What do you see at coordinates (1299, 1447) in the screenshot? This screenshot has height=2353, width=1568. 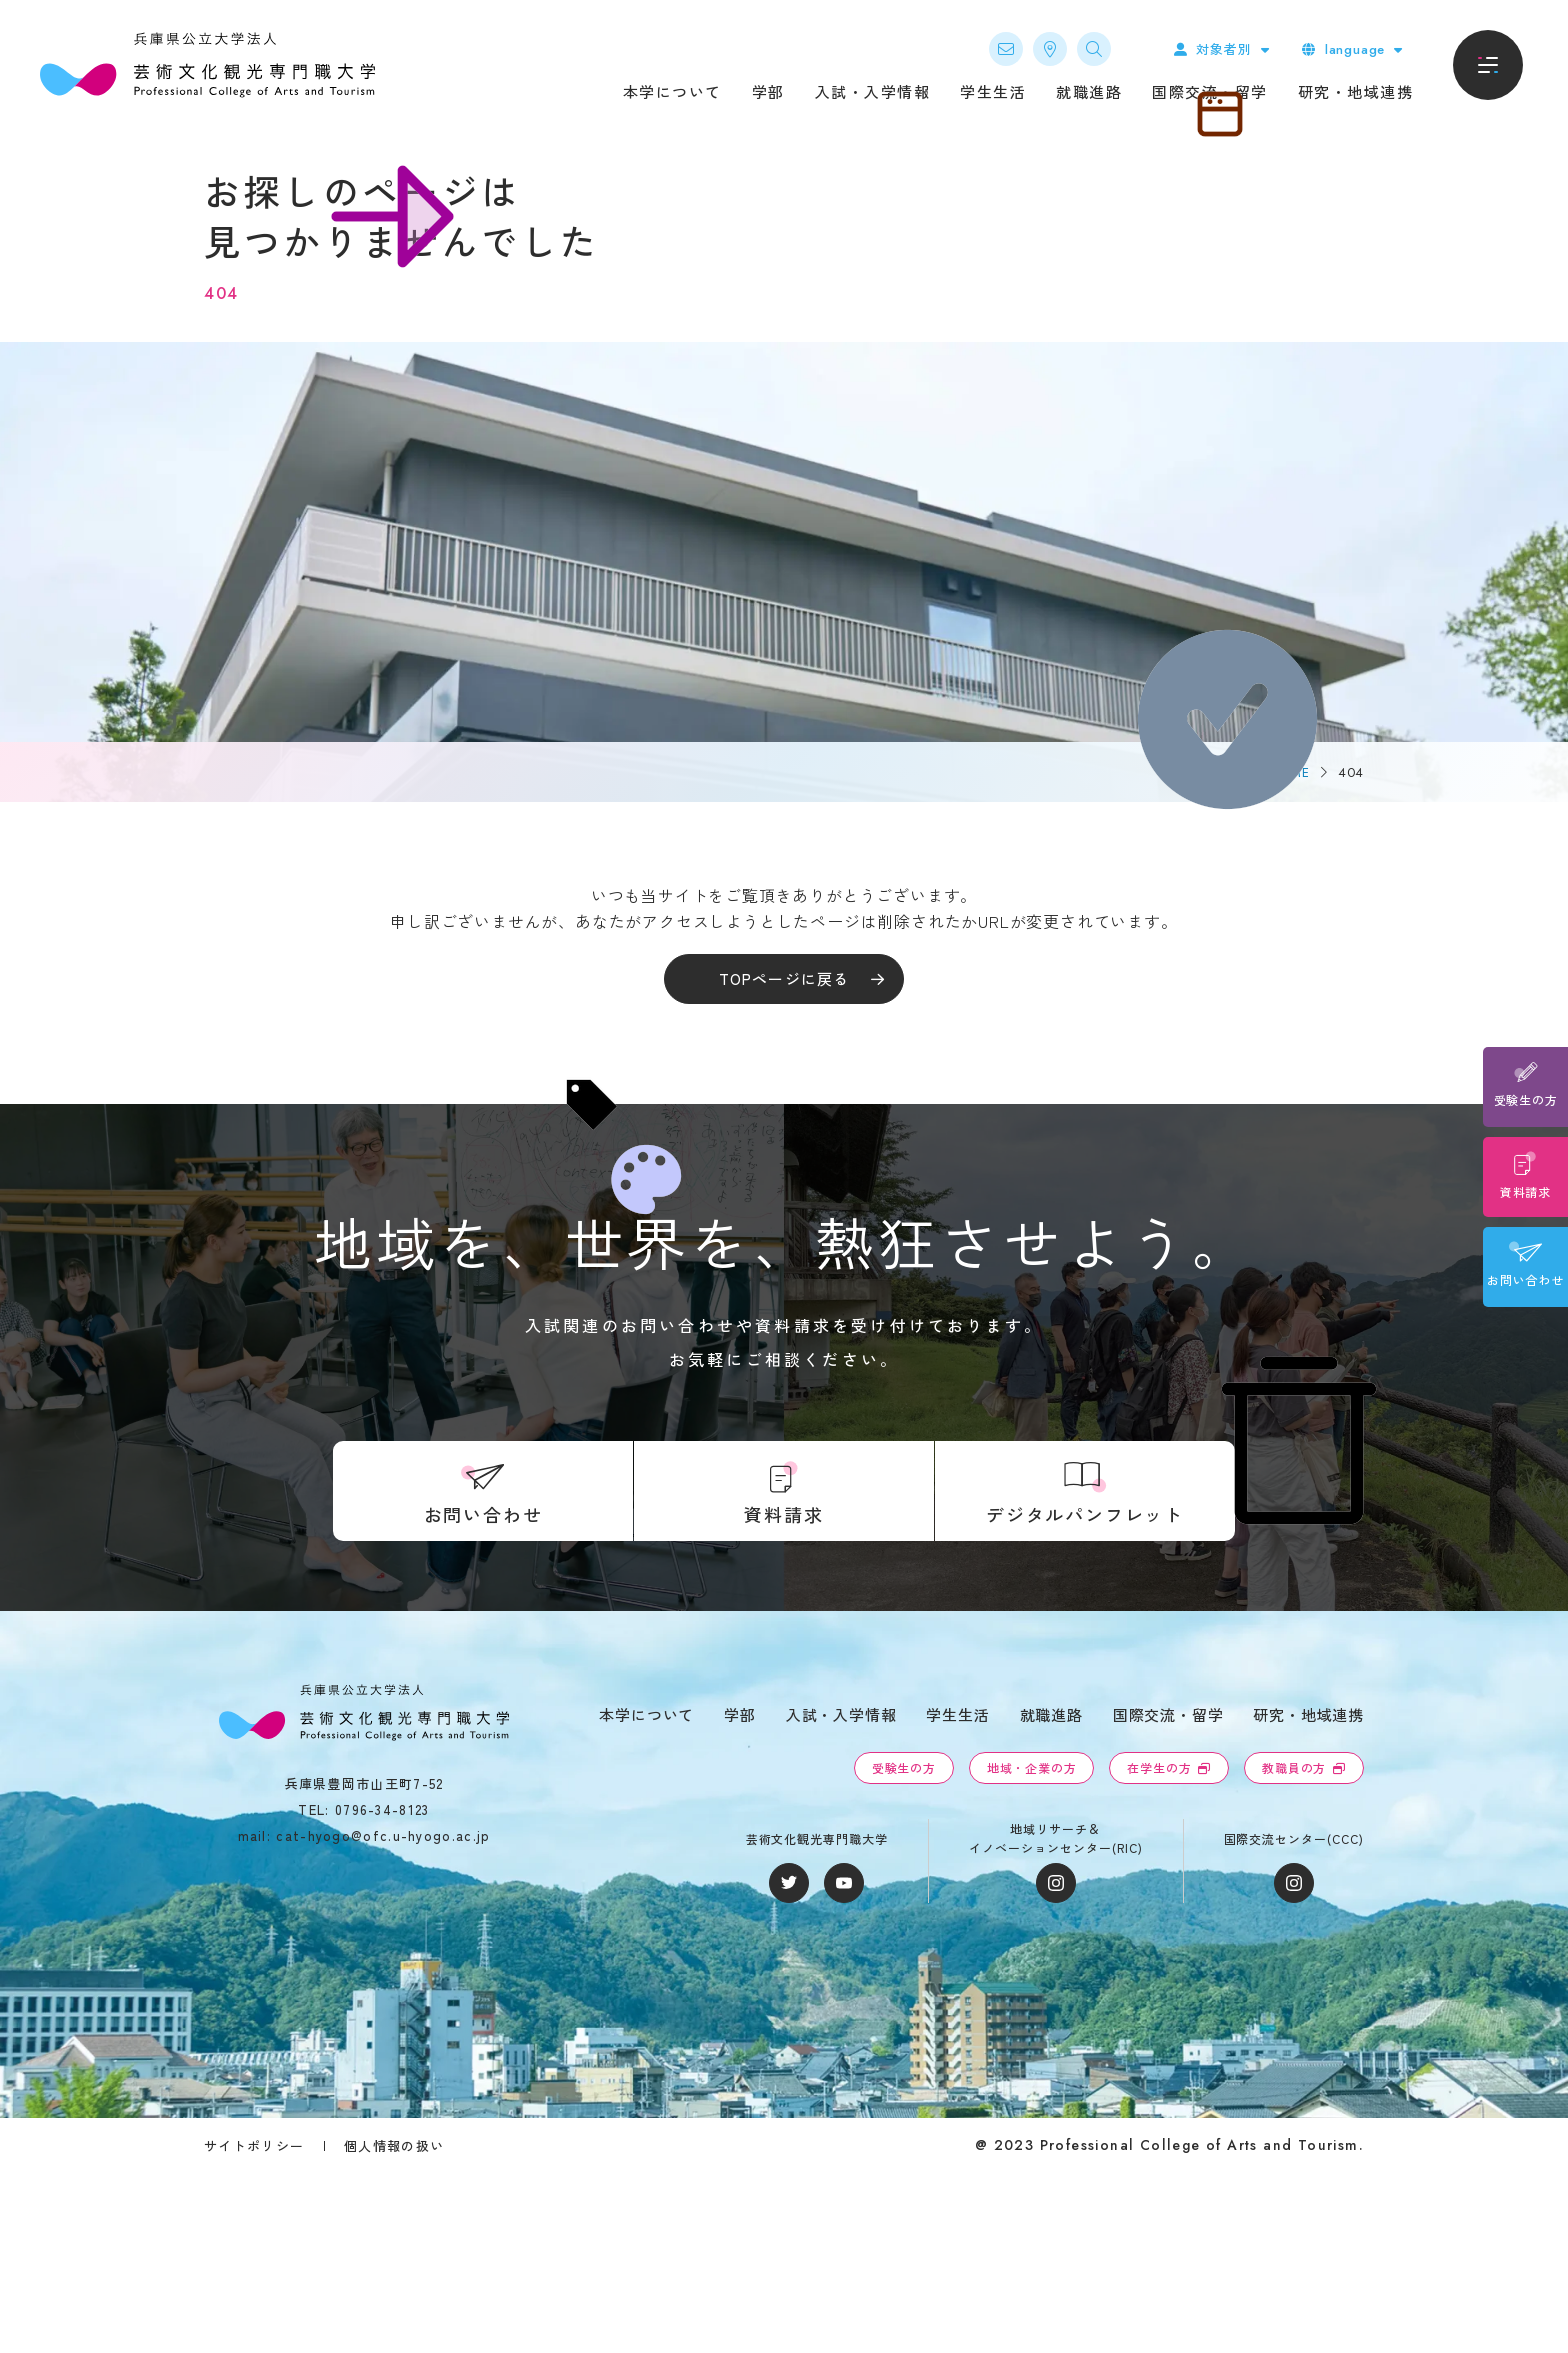 I see `delete an item` at bounding box center [1299, 1447].